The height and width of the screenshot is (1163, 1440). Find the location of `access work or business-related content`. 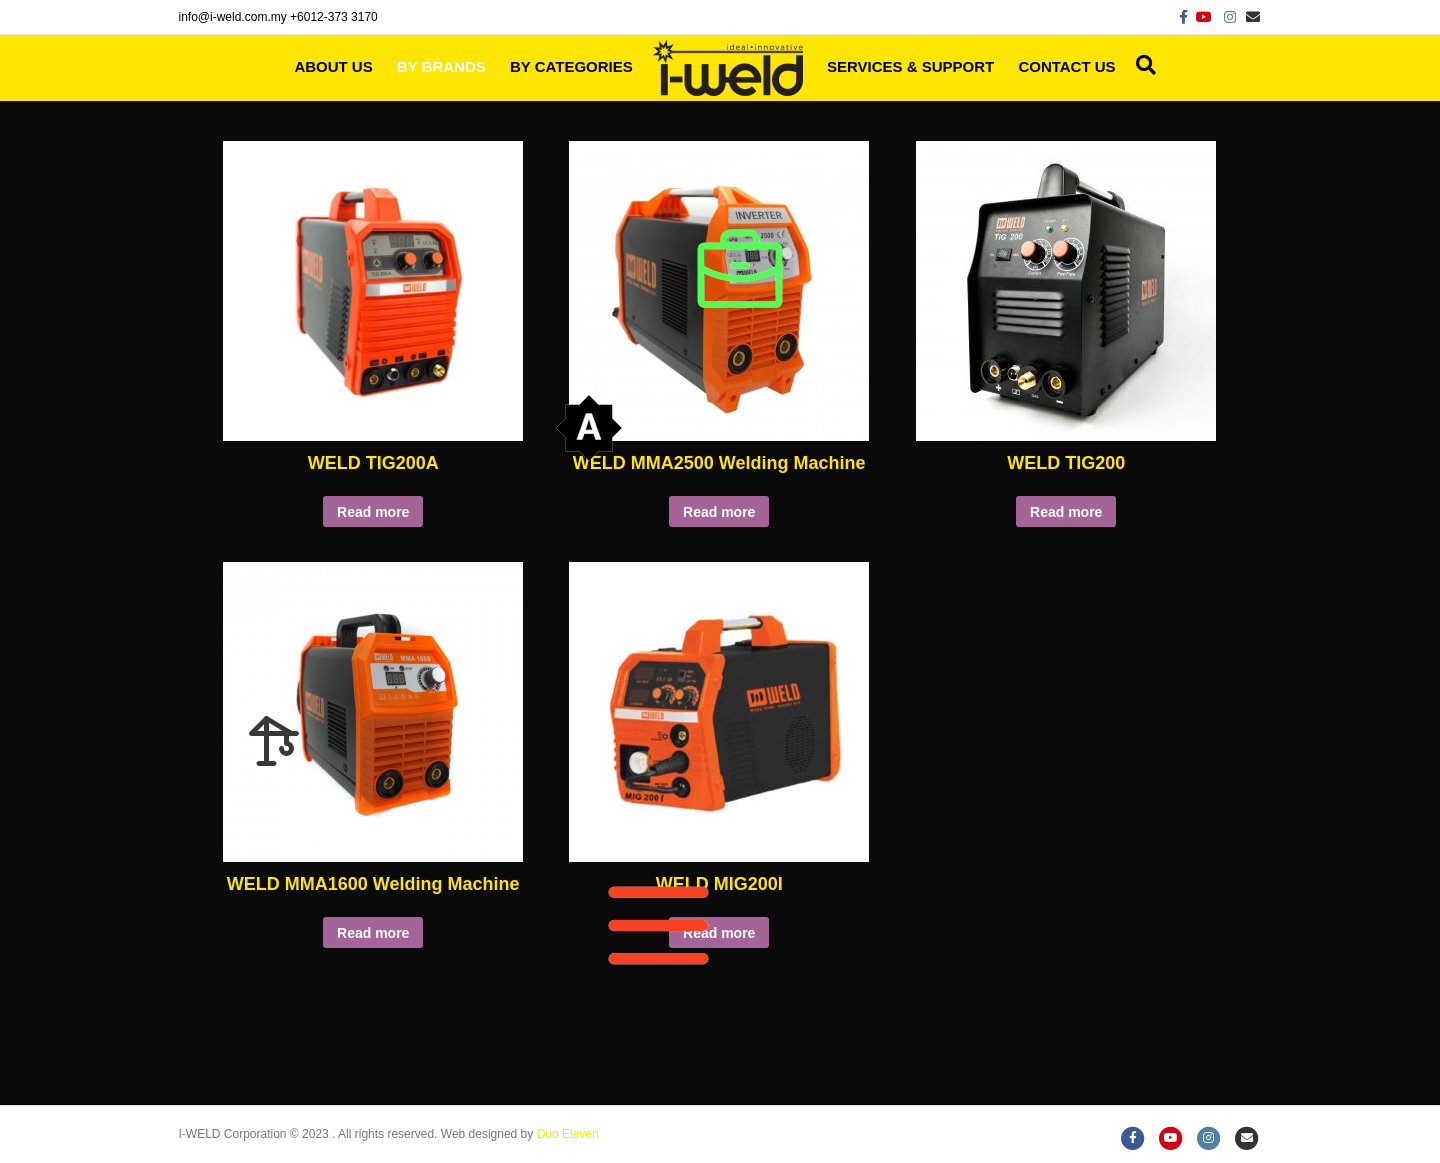

access work or business-related content is located at coordinates (740, 272).